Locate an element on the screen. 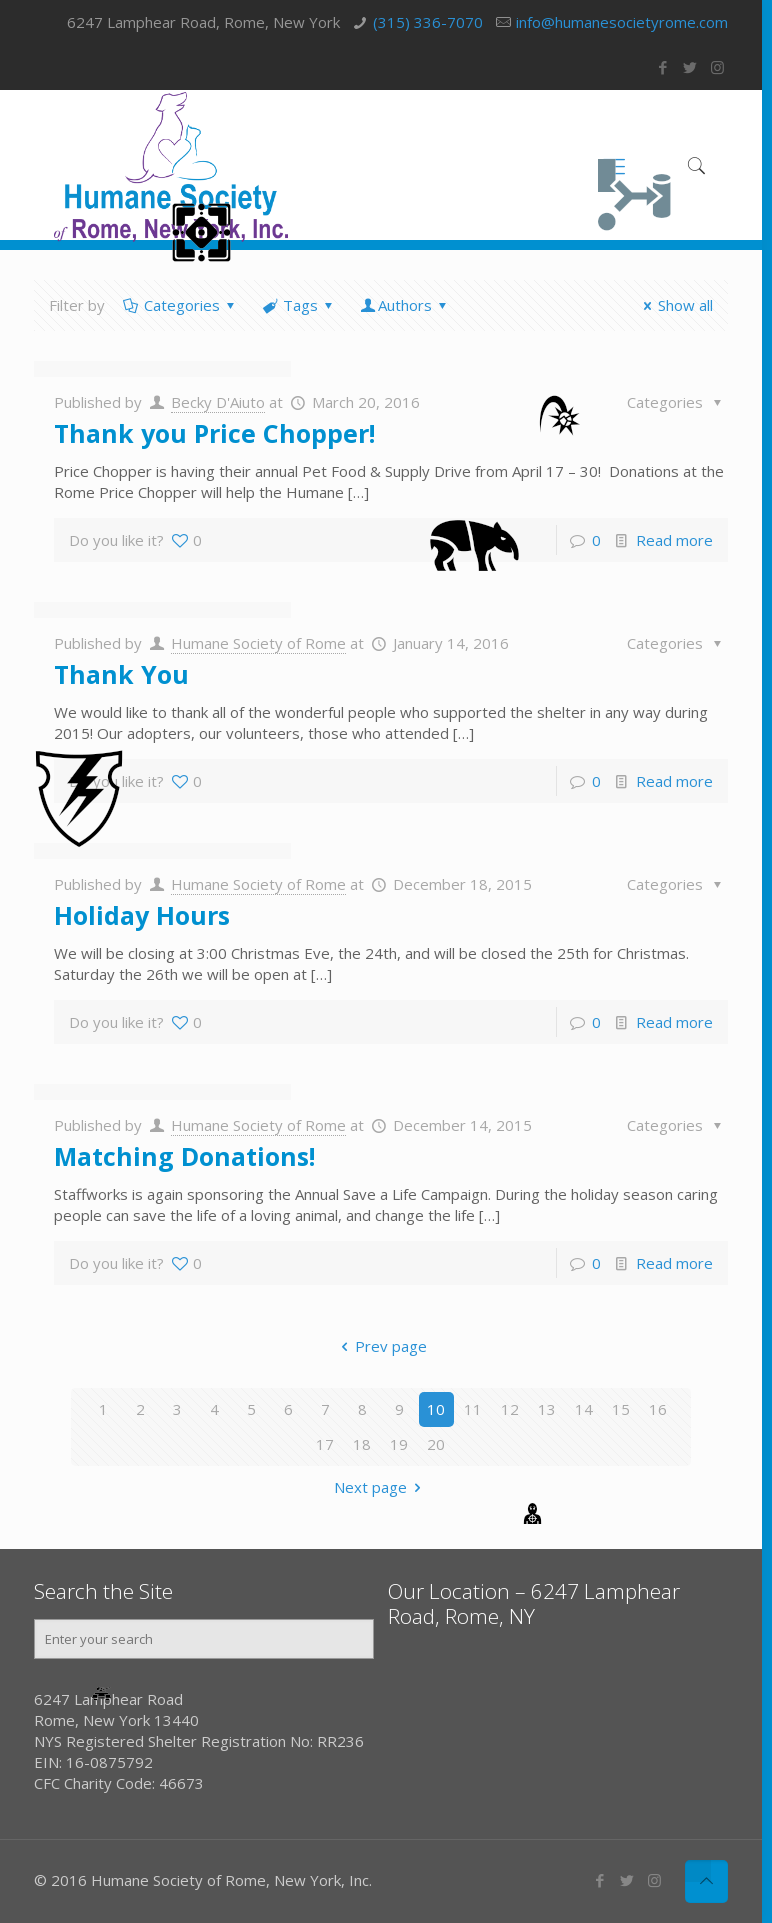 Image resolution: width=772 pixels, height=1923 pixels. center or align selected elements is located at coordinates (201, 232).